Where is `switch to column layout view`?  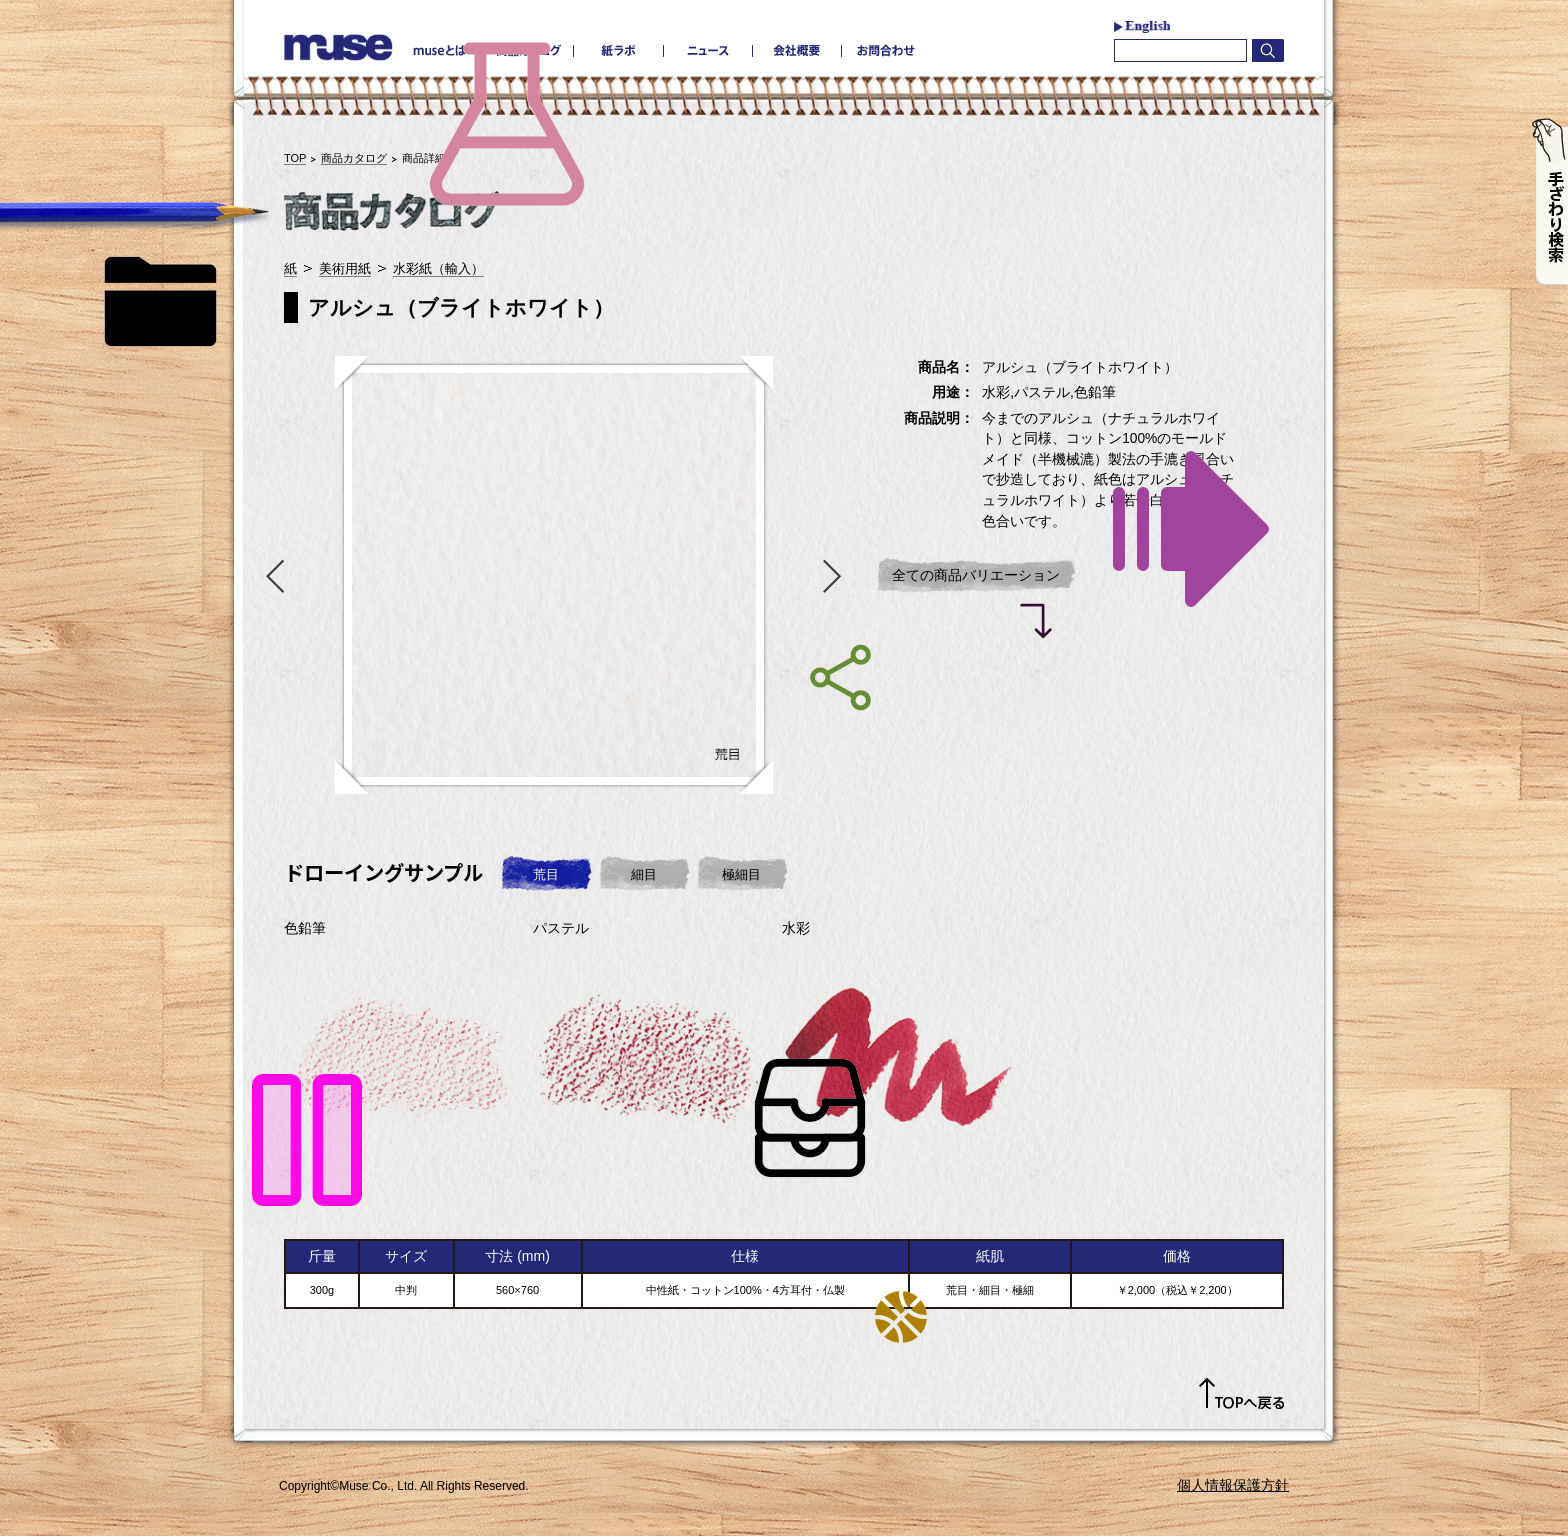
switch to column layout view is located at coordinates (307, 1140).